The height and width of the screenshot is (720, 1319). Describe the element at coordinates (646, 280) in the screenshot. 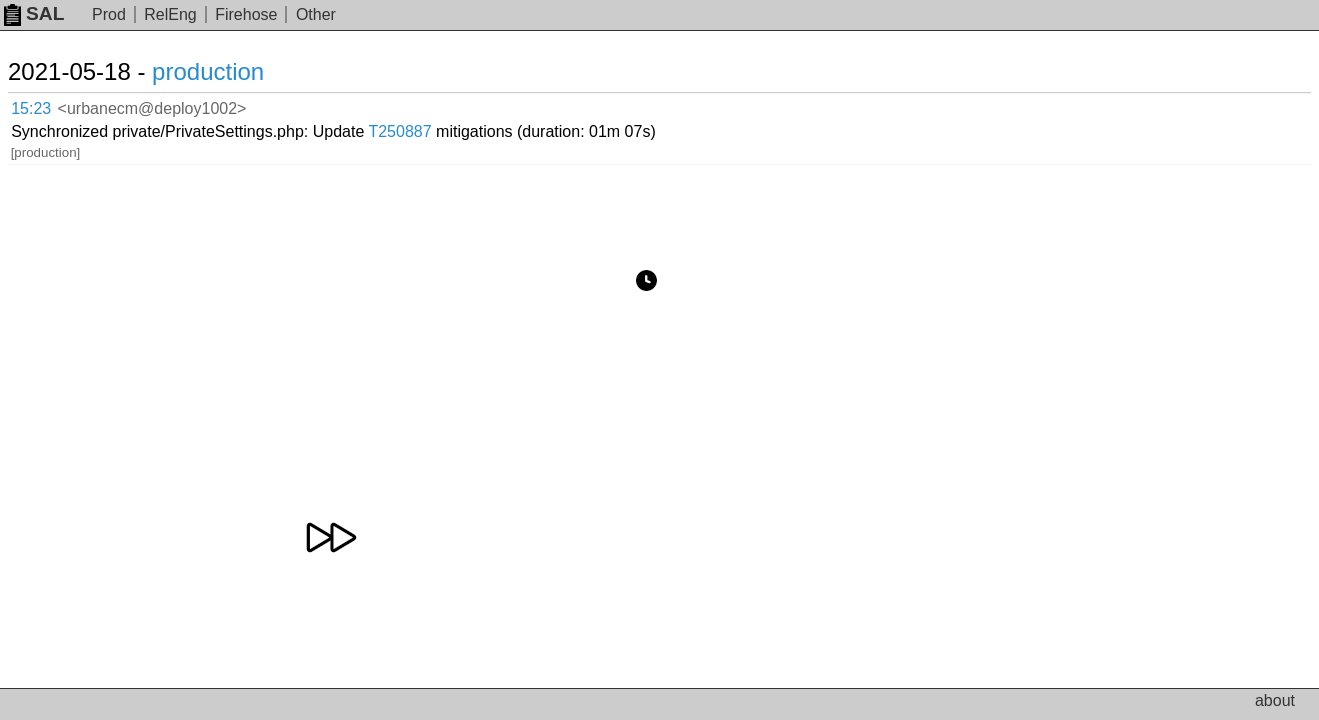

I see `view time or clock settings` at that location.